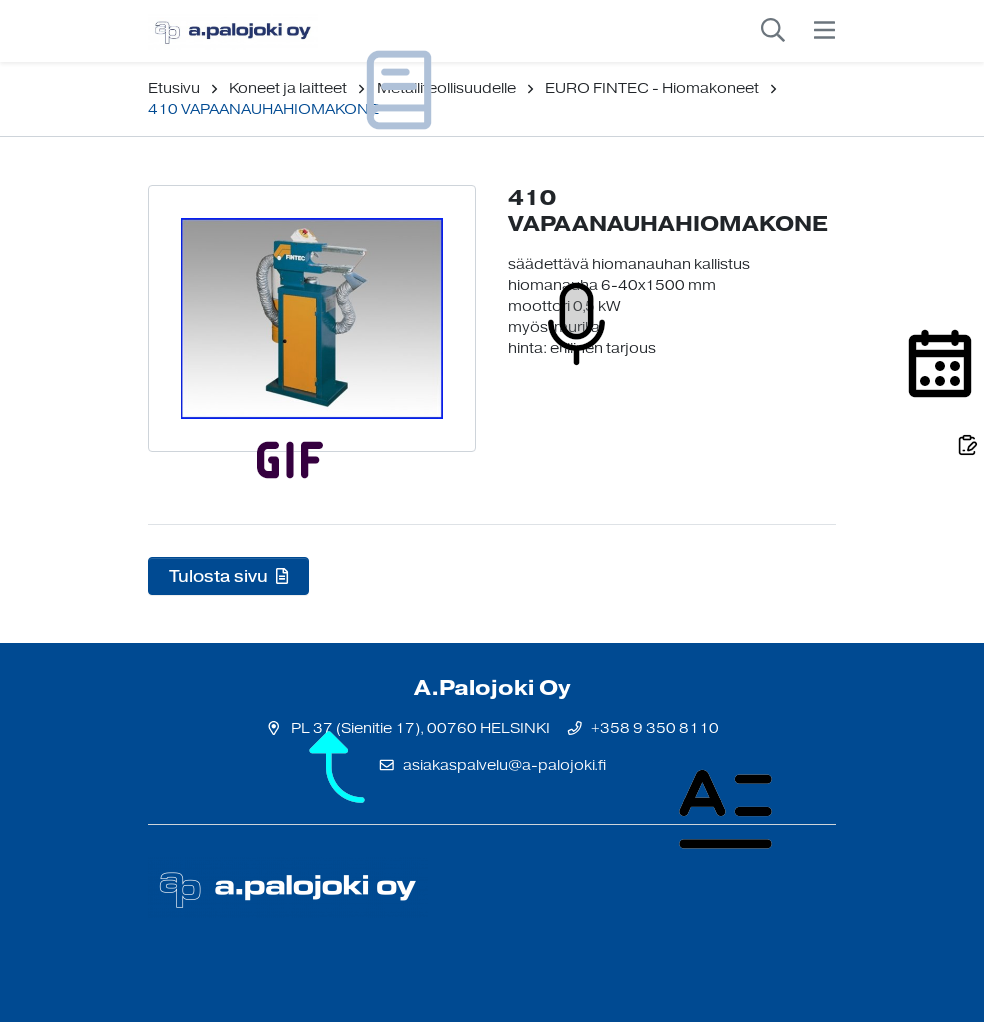 The height and width of the screenshot is (1022, 984). What do you see at coordinates (940, 366) in the screenshot?
I see `view calendar with scheduled events` at bounding box center [940, 366].